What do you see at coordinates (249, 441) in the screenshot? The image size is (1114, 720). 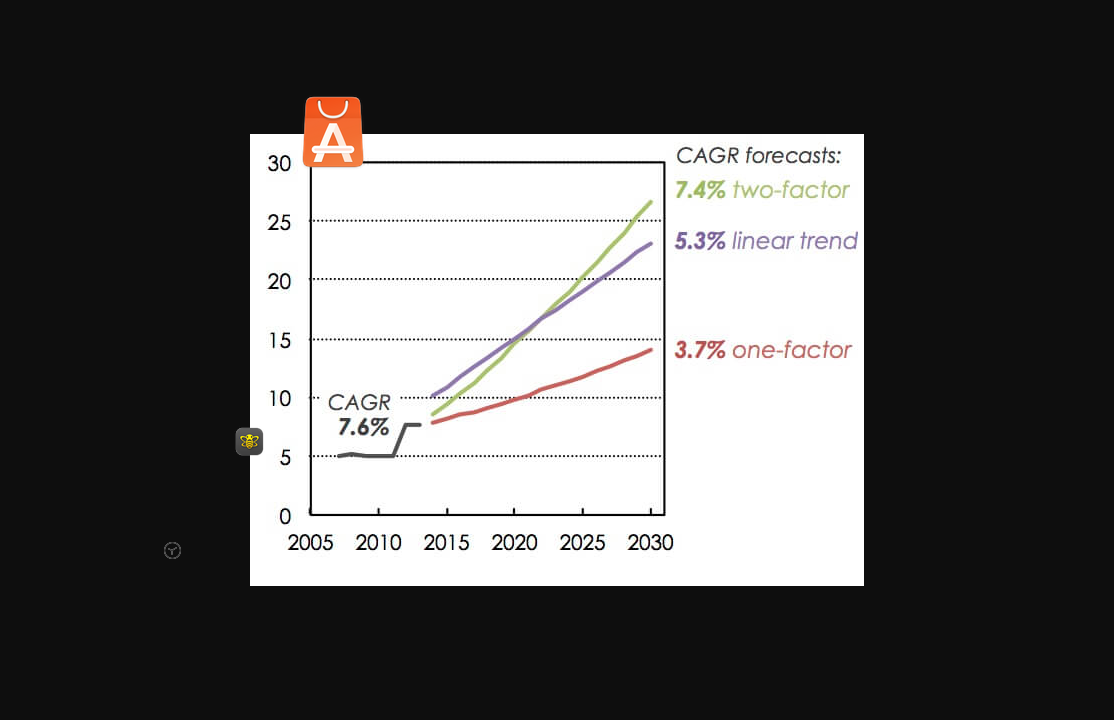 I see `open freeplane mind mapping application` at bounding box center [249, 441].